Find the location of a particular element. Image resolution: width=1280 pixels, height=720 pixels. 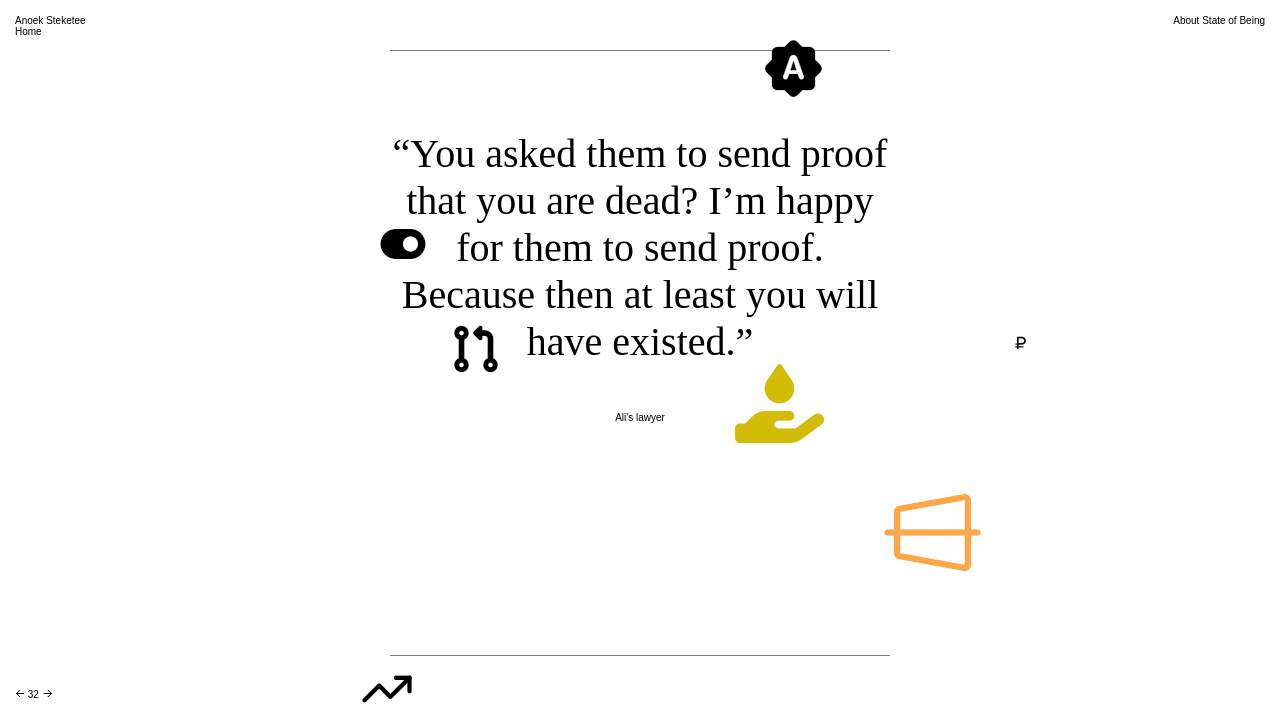

view trending or popular content is located at coordinates (387, 689).